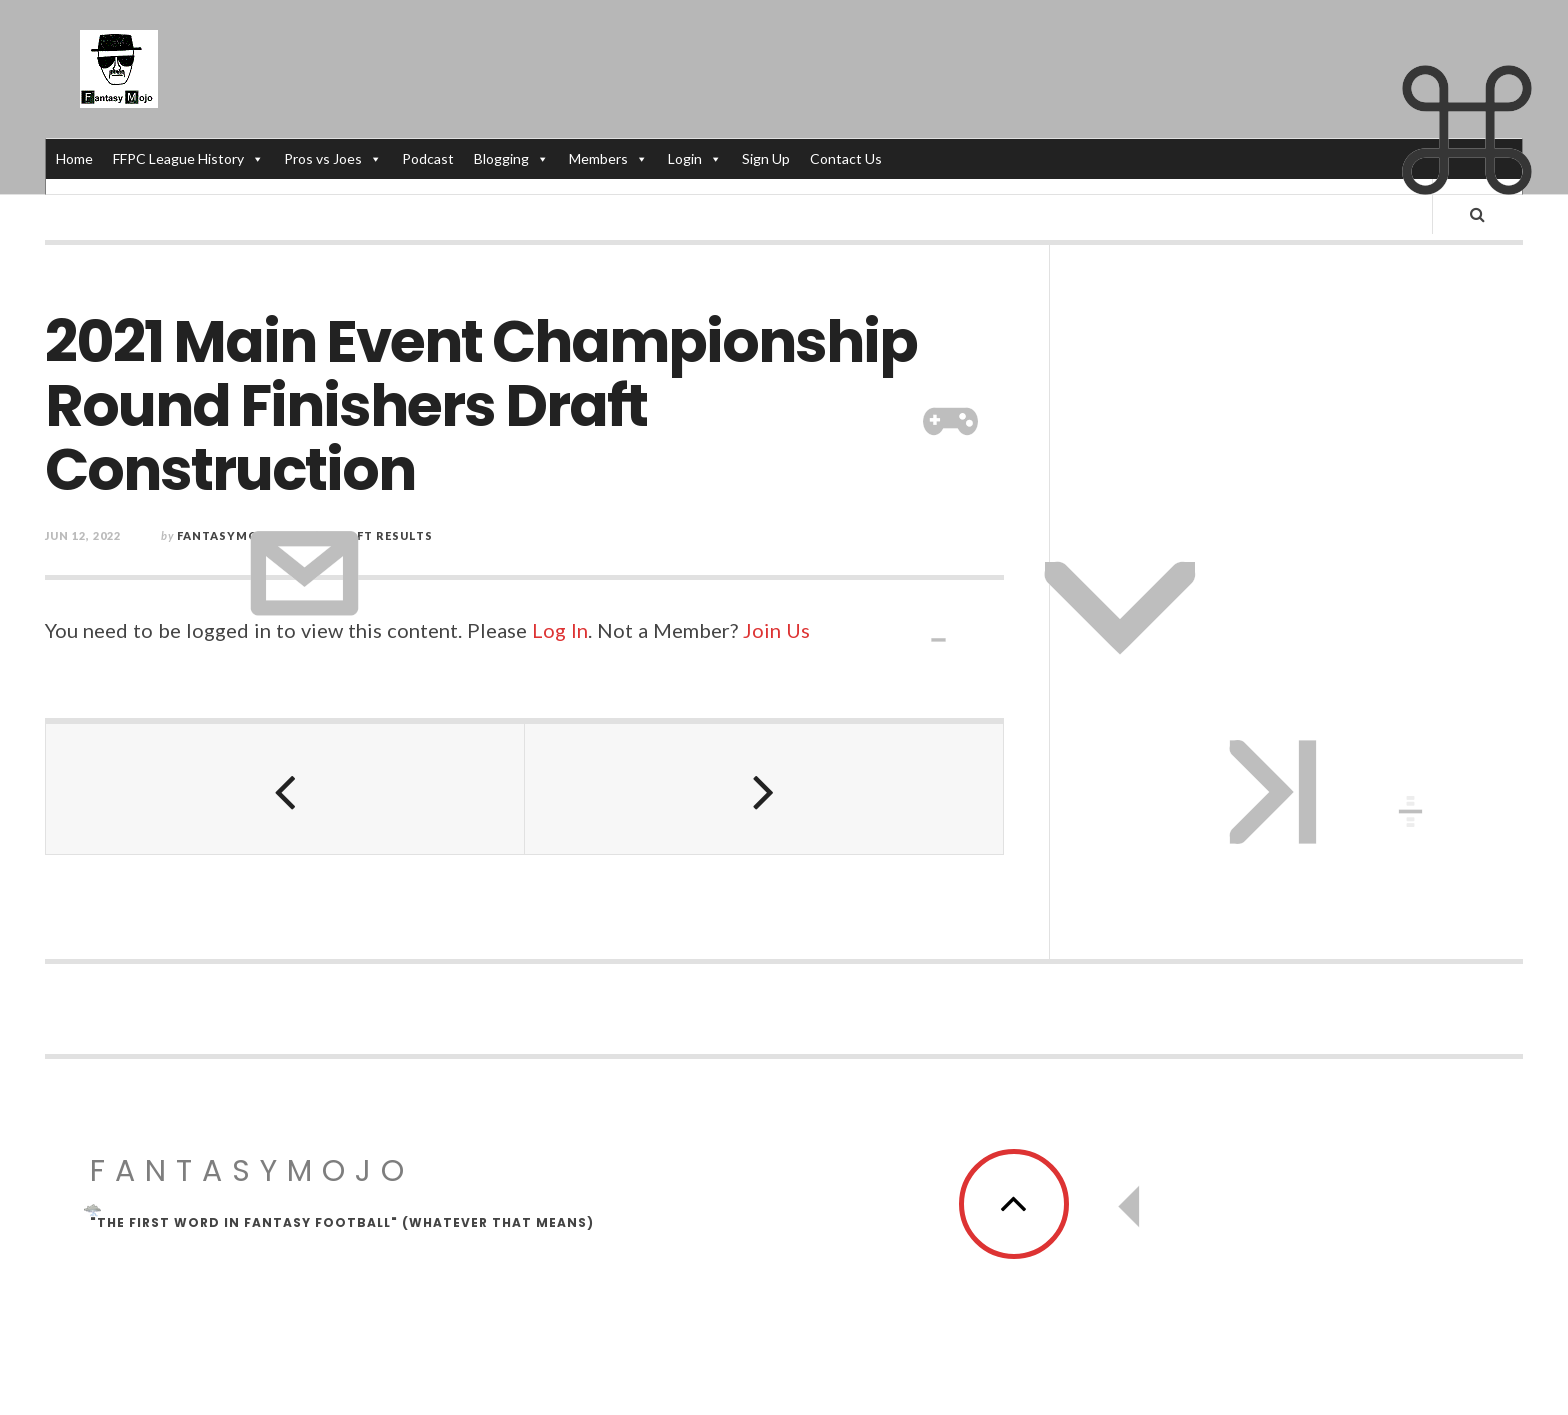 Image resolution: width=1568 pixels, height=1415 pixels. I want to click on access keyboard shortcut settings, so click(1467, 130).